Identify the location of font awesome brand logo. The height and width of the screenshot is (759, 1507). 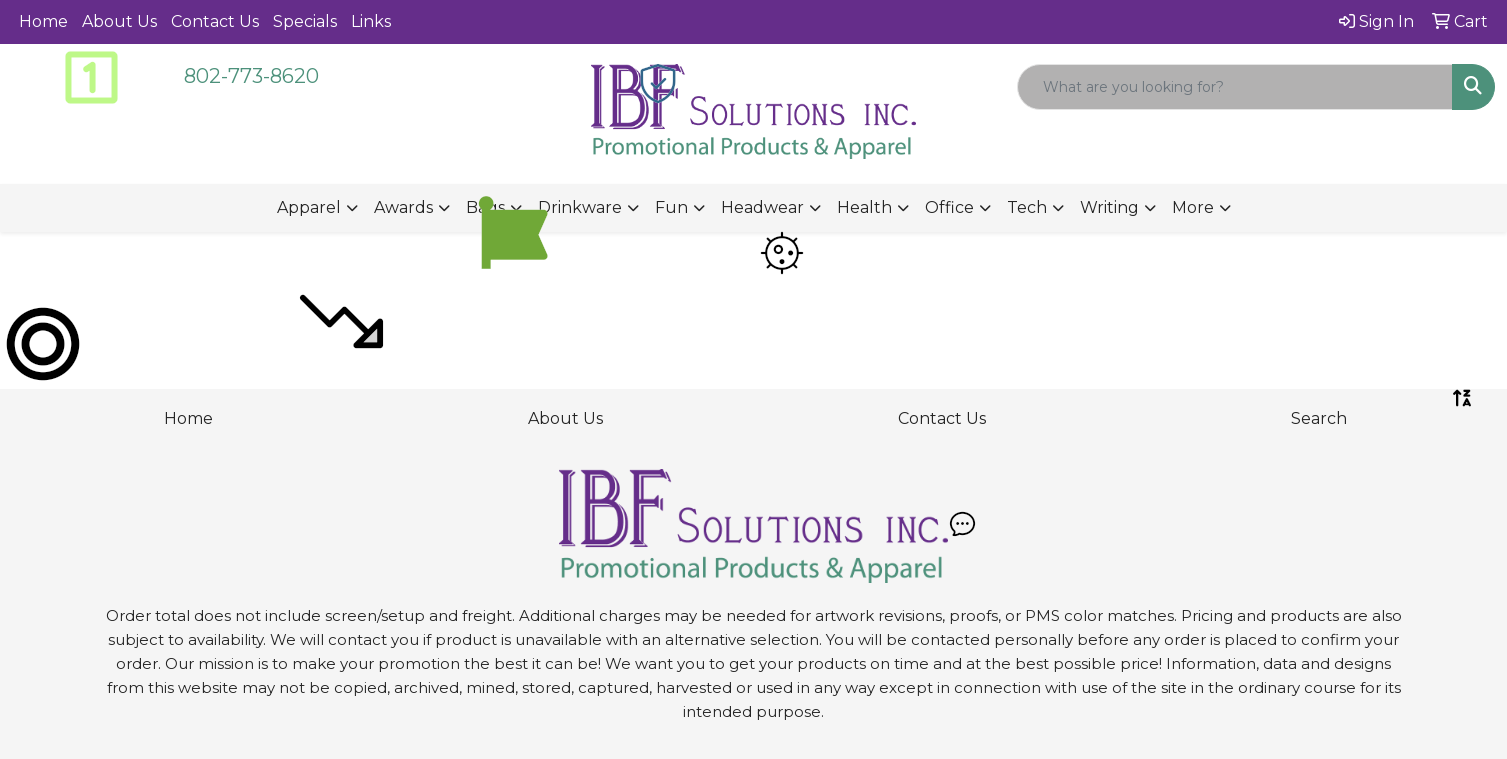
(513, 232).